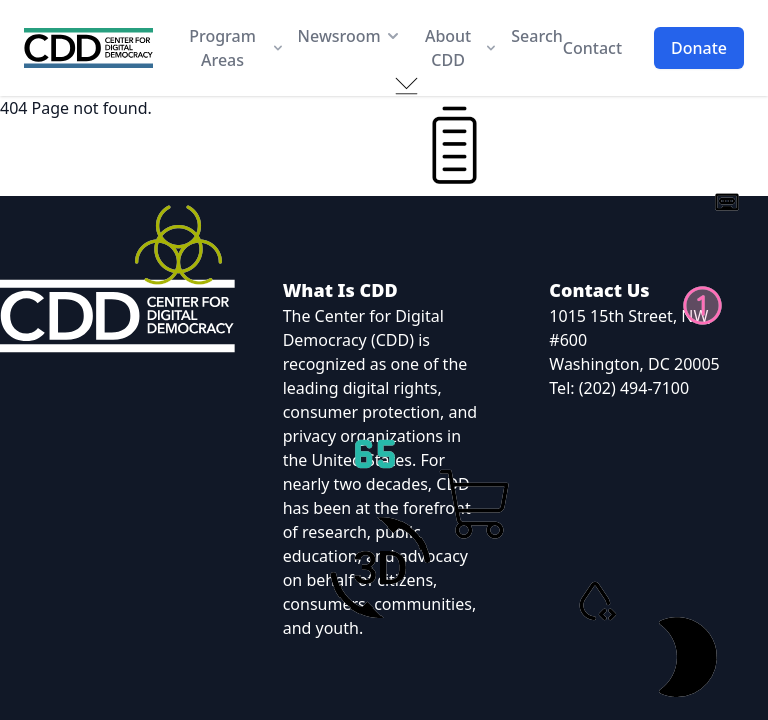 This screenshot has width=768, height=720. Describe the element at coordinates (375, 454) in the screenshot. I see `displays the number 65 as a label or badge` at that location.